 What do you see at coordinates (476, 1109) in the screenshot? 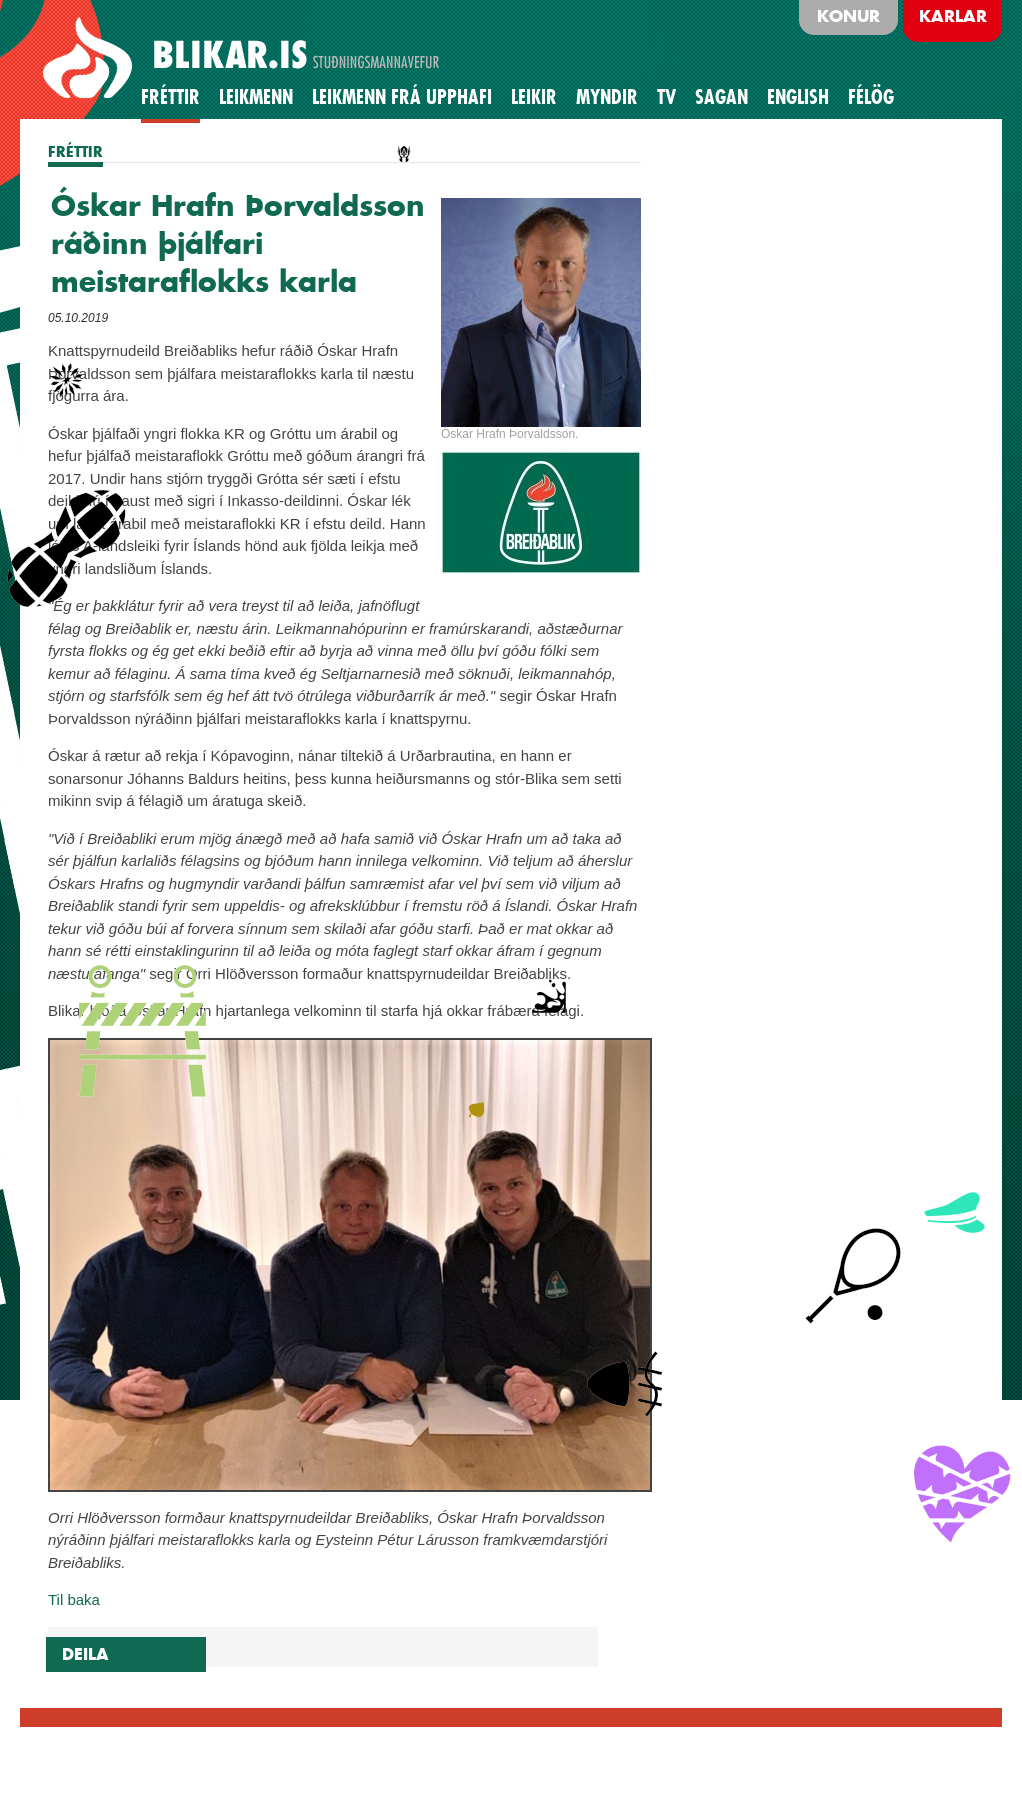
I see `indicates eco-friendly or sustainable option` at bounding box center [476, 1109].